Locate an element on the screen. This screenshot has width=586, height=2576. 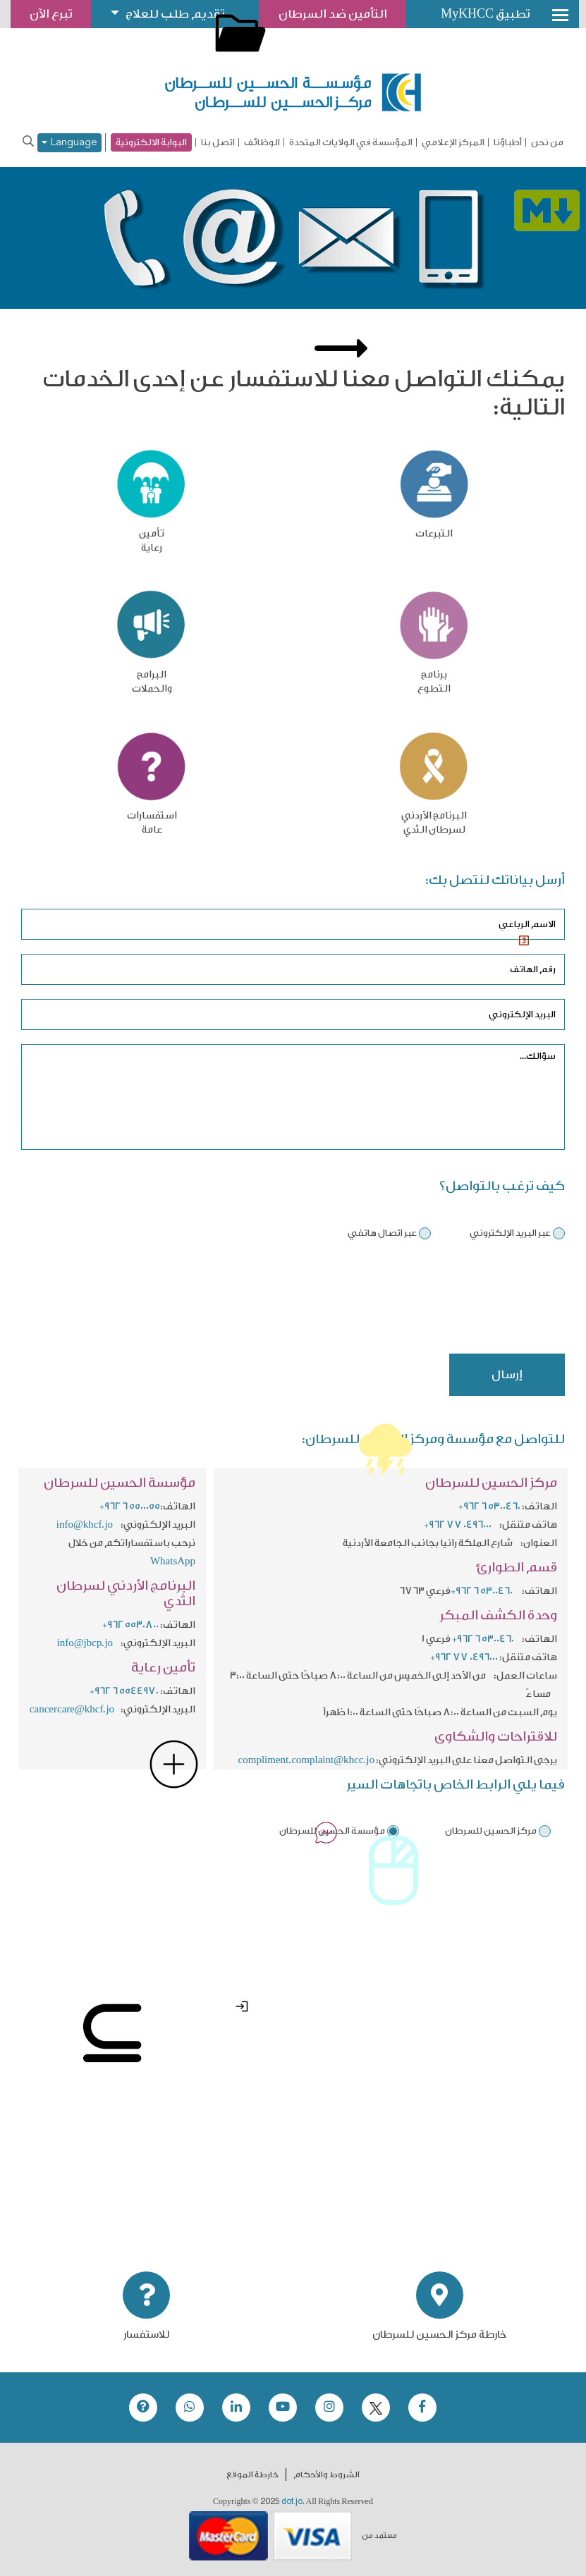
indicates a subset relationship in mathematical notation is located at coordinates (114, 2032).